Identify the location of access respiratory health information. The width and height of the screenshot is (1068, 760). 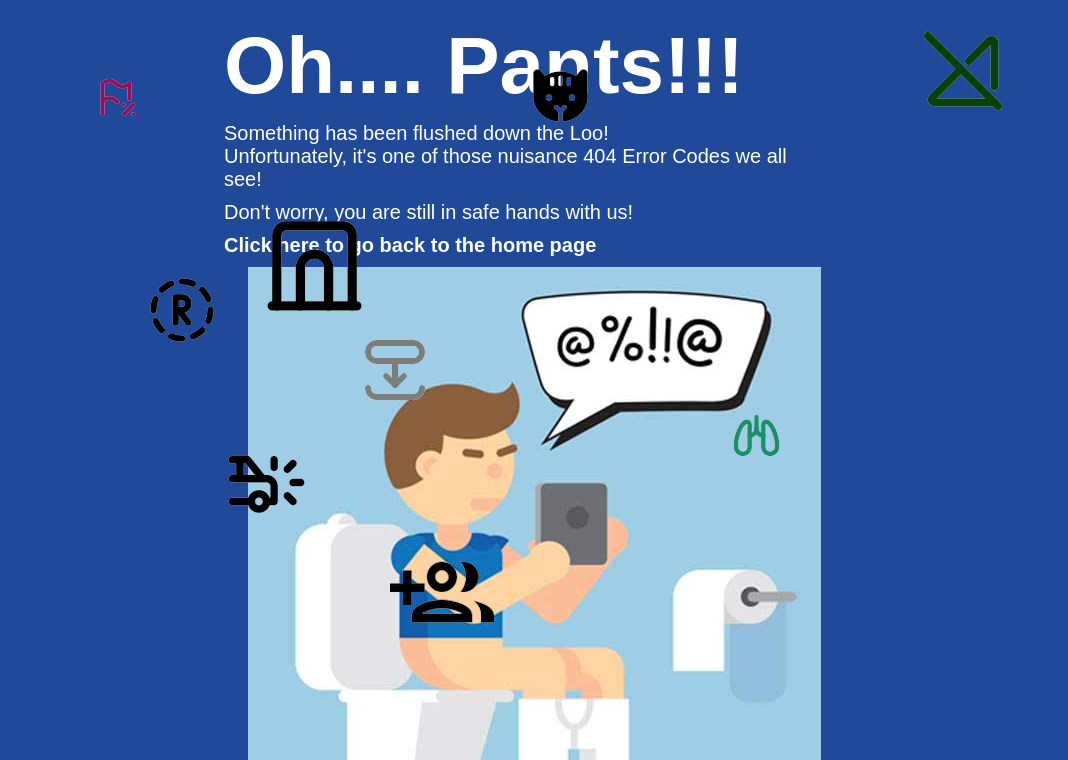
(756, 435).